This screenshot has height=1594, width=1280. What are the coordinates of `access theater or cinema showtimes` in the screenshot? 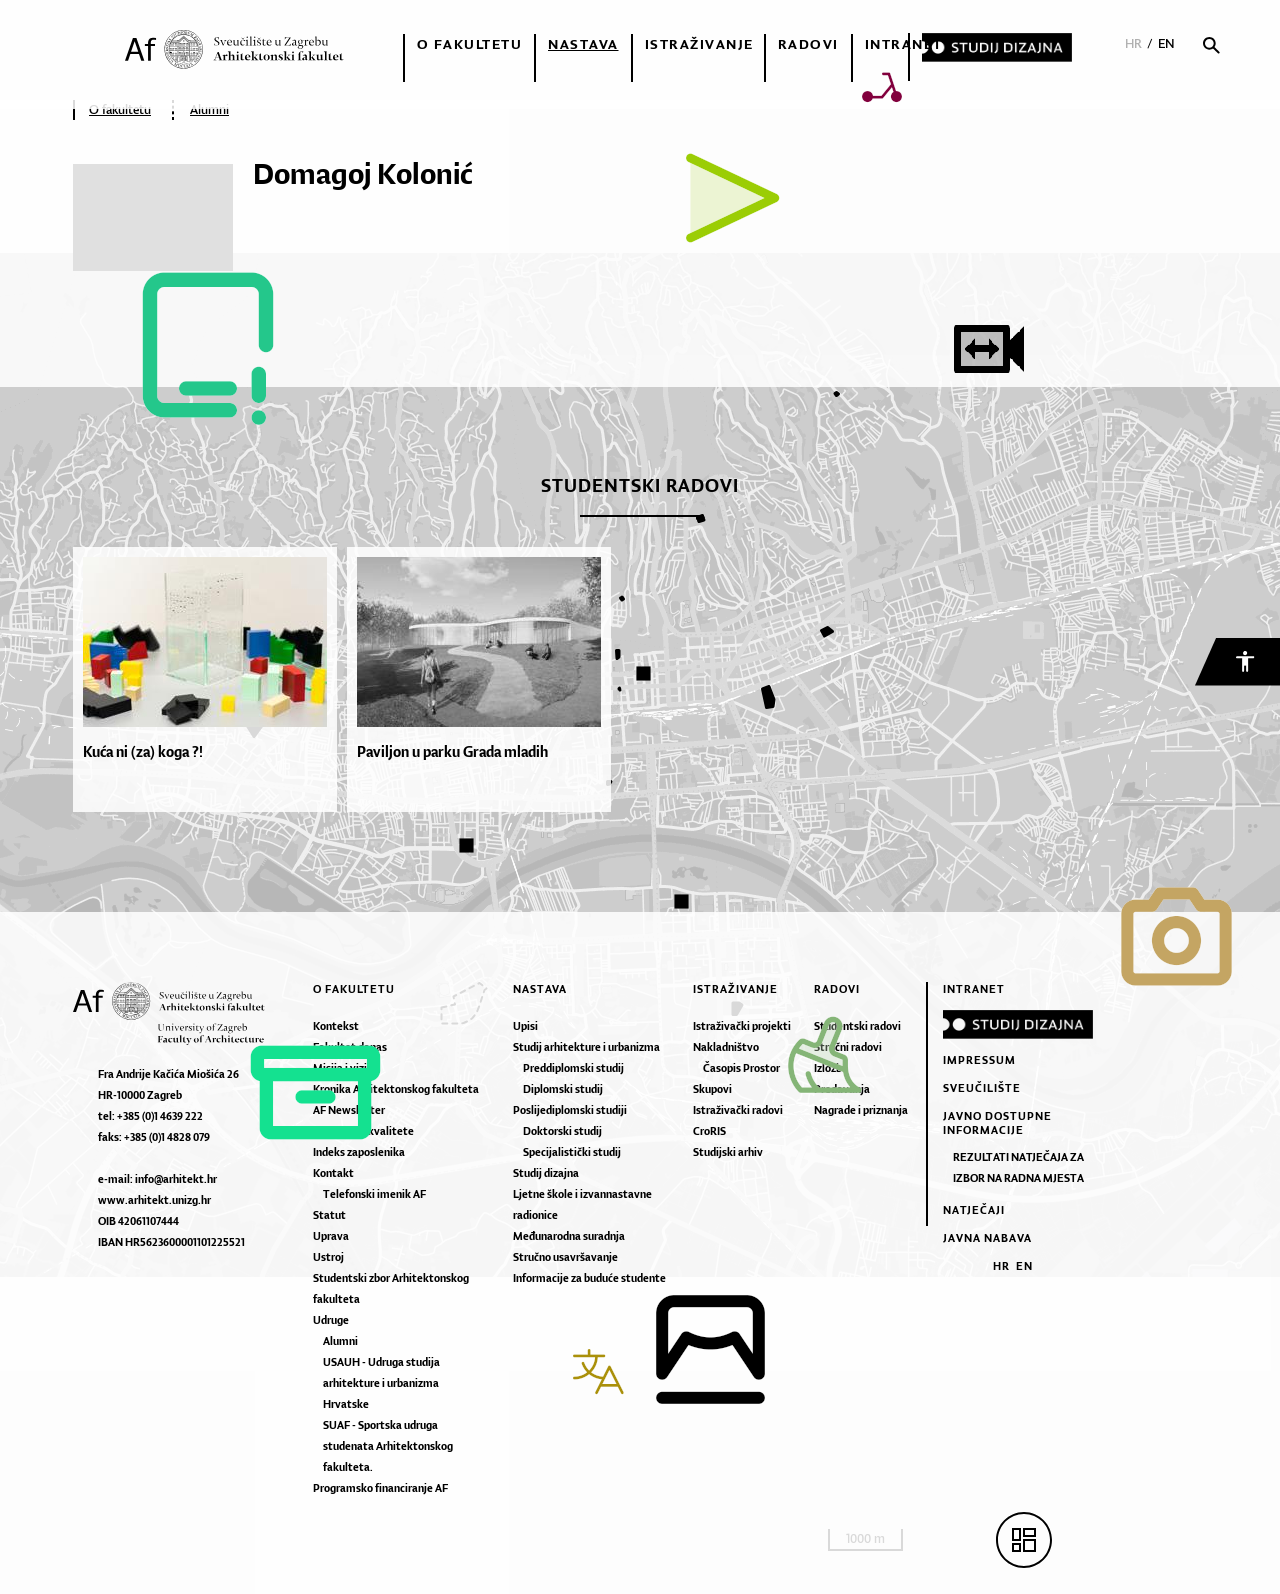 It's located at (710, 1349).